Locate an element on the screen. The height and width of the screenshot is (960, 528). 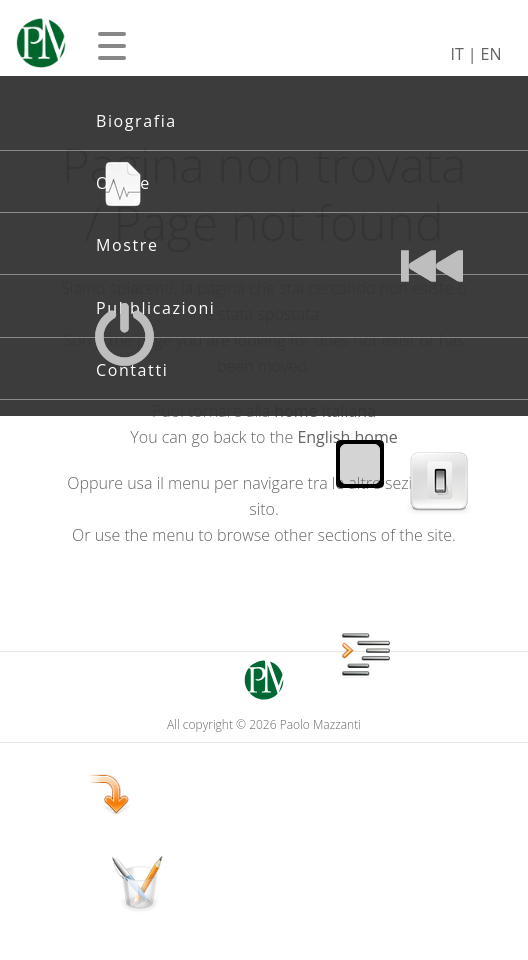
shut down or power off the system is located at coordinates (439, 481).